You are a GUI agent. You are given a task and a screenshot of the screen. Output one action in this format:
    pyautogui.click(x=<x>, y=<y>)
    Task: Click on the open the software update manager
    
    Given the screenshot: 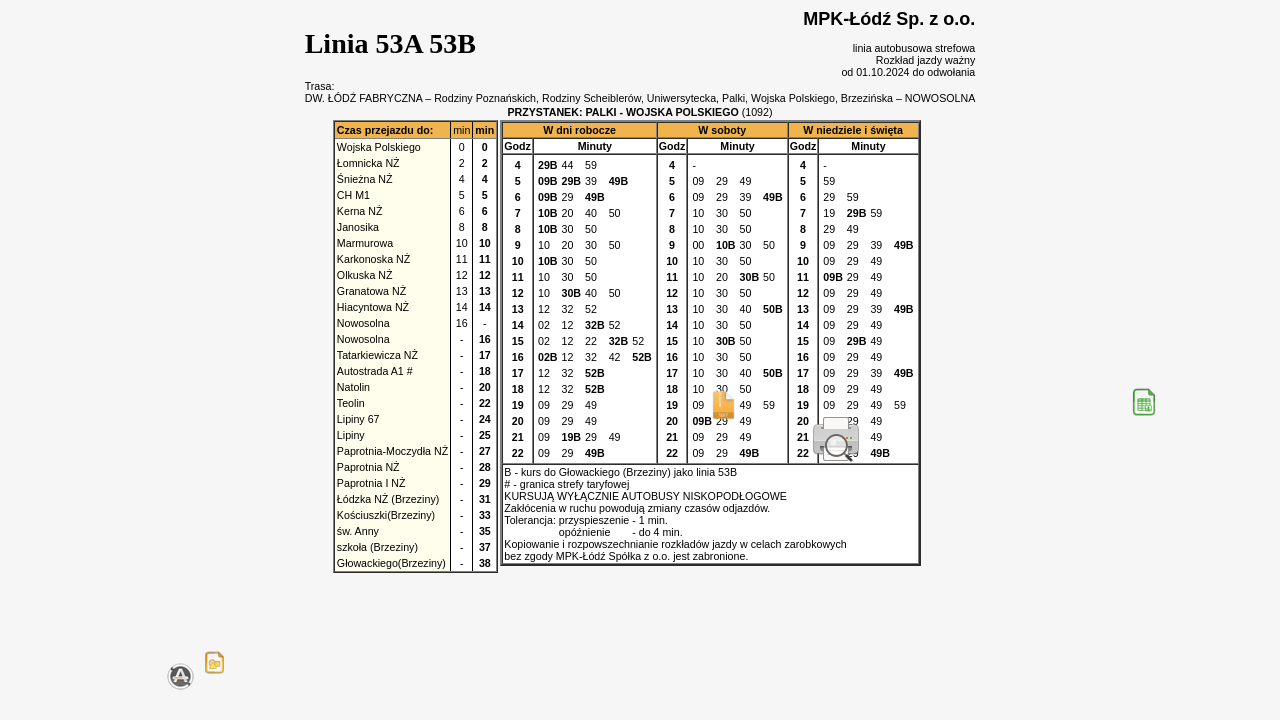 What is the action you would take?
    pyautogui.click(x=180, y=676)
    